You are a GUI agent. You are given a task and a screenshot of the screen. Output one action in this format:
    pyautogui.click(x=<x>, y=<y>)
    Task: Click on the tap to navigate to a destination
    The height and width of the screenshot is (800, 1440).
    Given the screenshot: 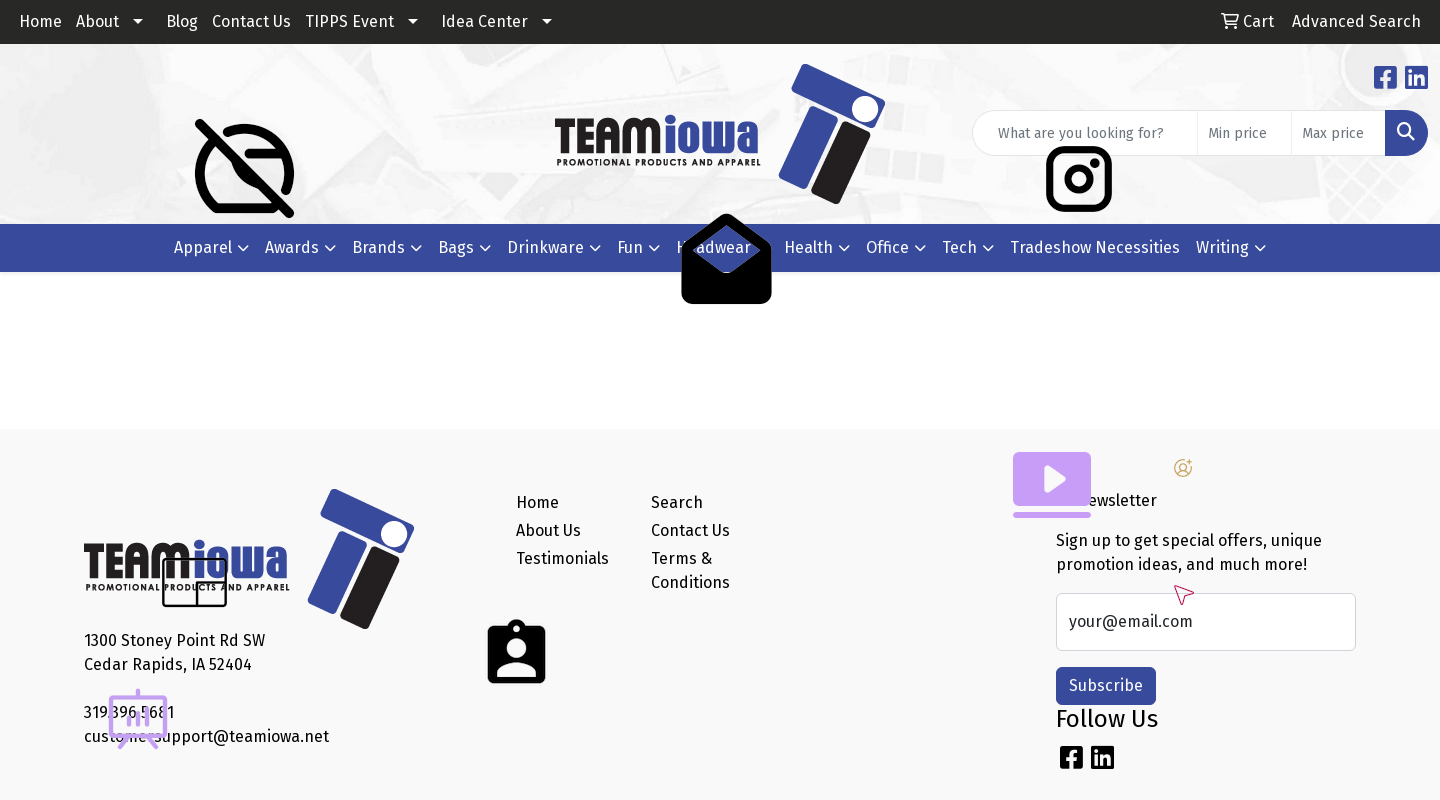 What is the action you would take?
    pyautogui.click(x=1182, y=593)
    